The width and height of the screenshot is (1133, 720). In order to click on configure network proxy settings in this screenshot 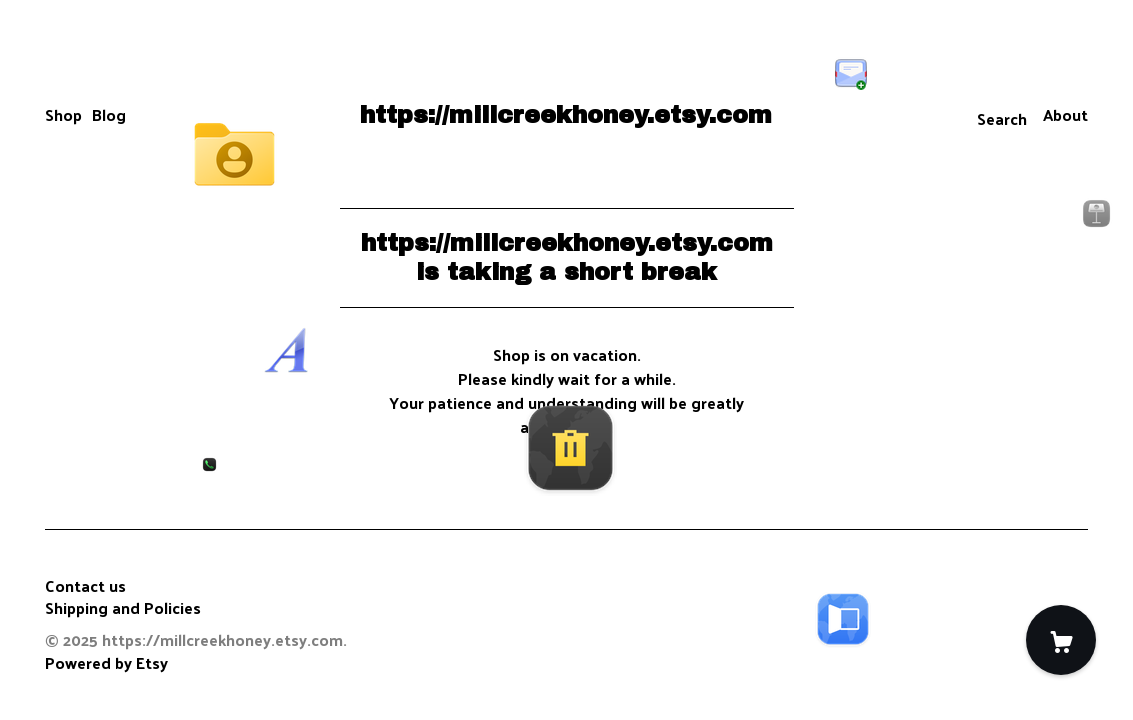, I will do `click(843, 620)`.